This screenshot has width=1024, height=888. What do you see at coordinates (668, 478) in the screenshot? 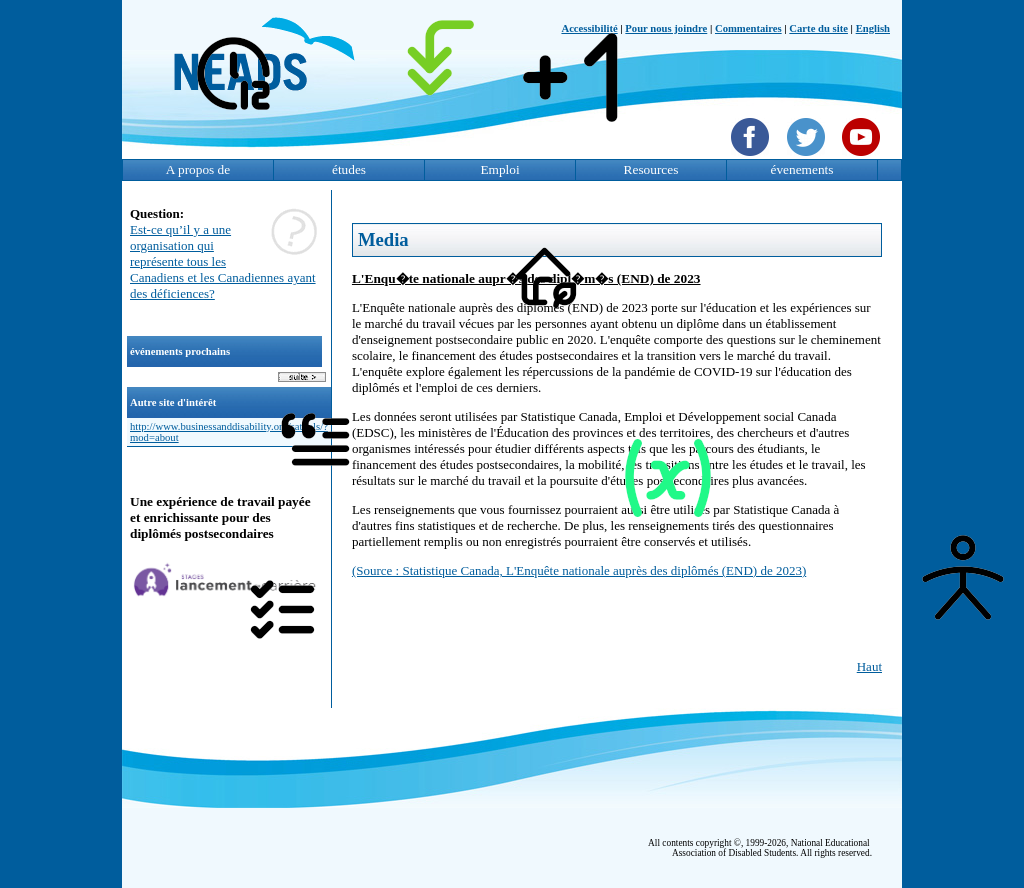
I see `represents a variable or dynamic value in code` at bounding box center [668, 478].